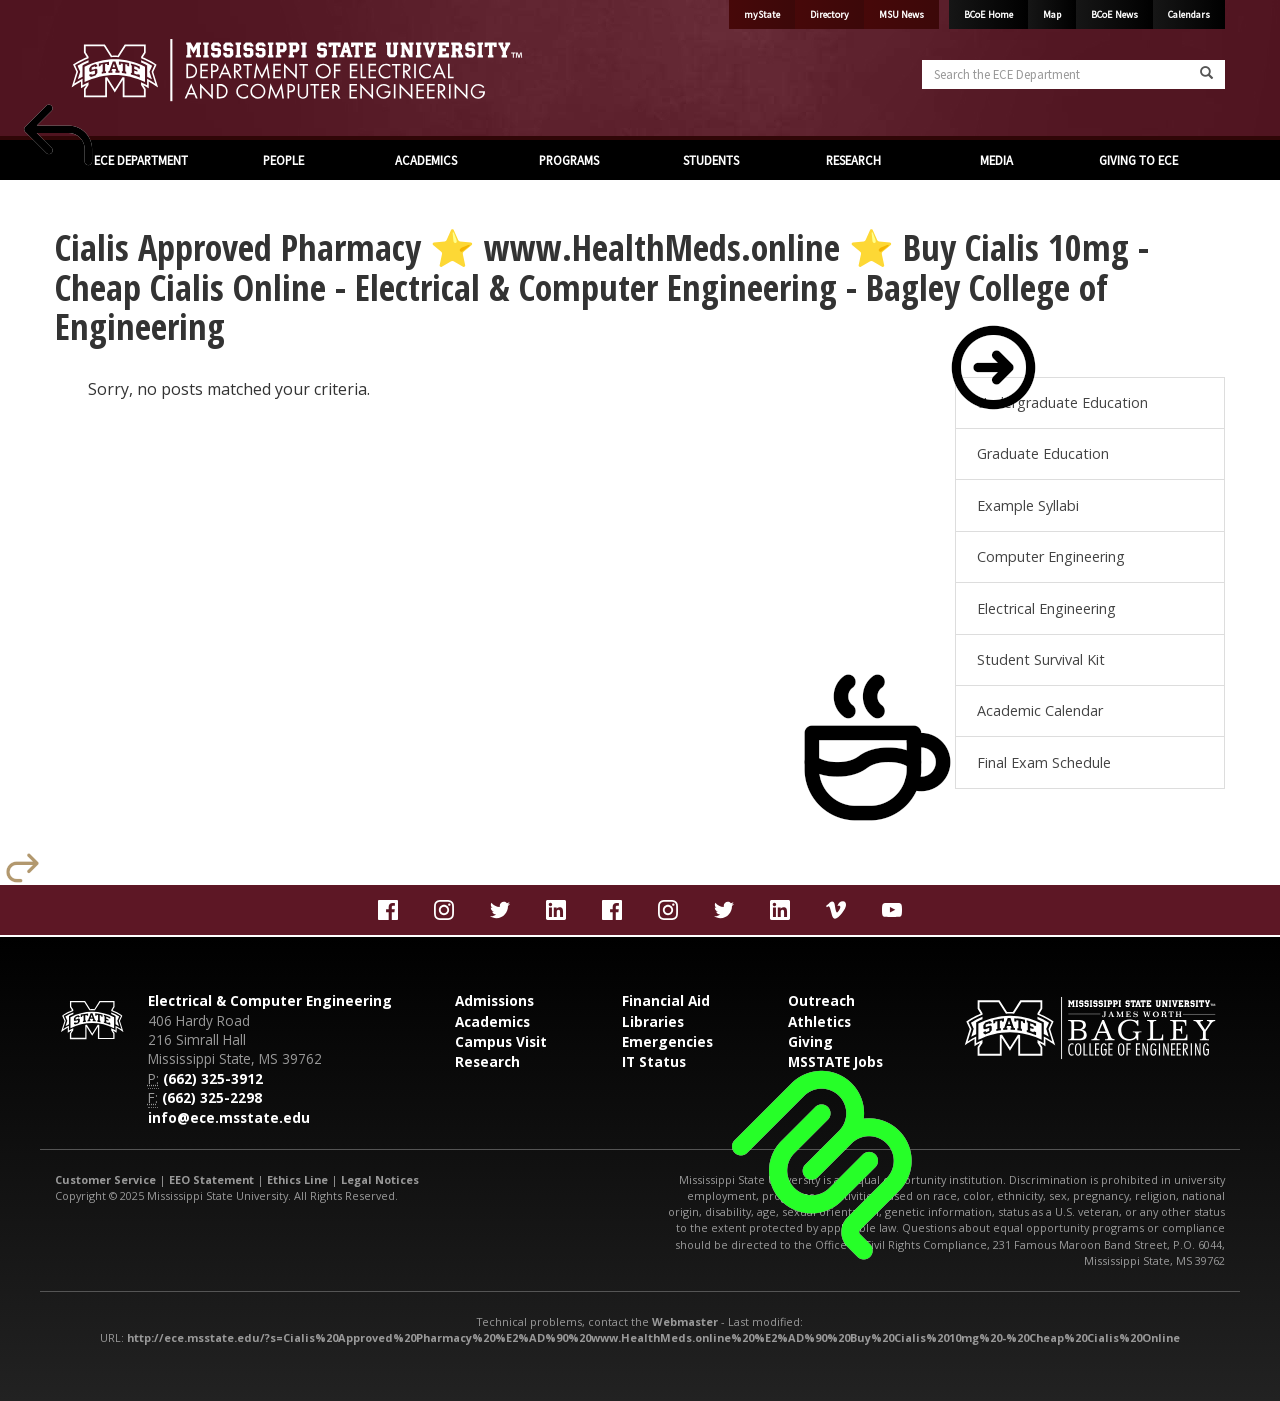 This screenshot has width=1280, height=1401. What do you see at coordinates (57, 135) in the screenshot?
I see `reply to a message or comment` at bounding box center [57, 135].